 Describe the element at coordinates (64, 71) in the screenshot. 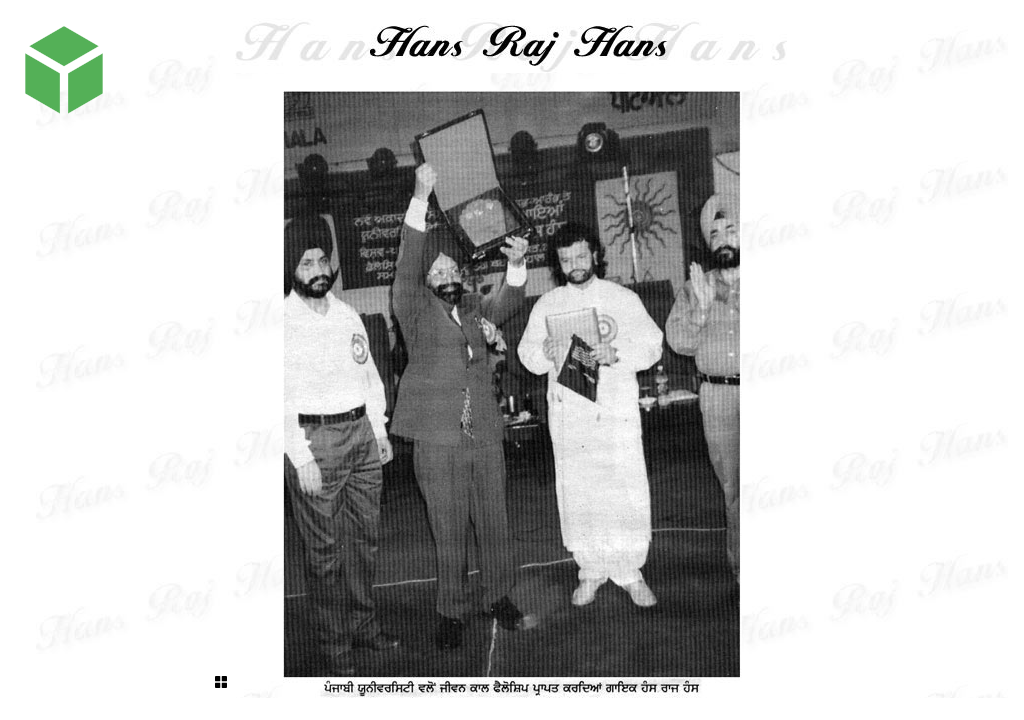

I see `access 3d modeling or rendering tools` at that location.